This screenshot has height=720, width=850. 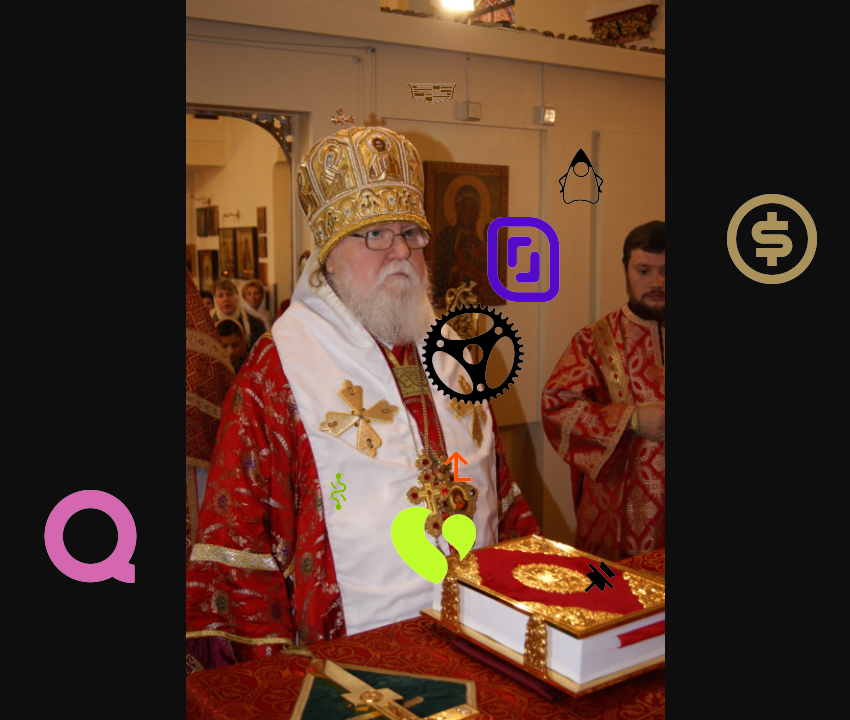 What do you see at coordinates (432, 93) in the screenshot?
I see `cadillac brand logo` at bounding box center [432, 93].